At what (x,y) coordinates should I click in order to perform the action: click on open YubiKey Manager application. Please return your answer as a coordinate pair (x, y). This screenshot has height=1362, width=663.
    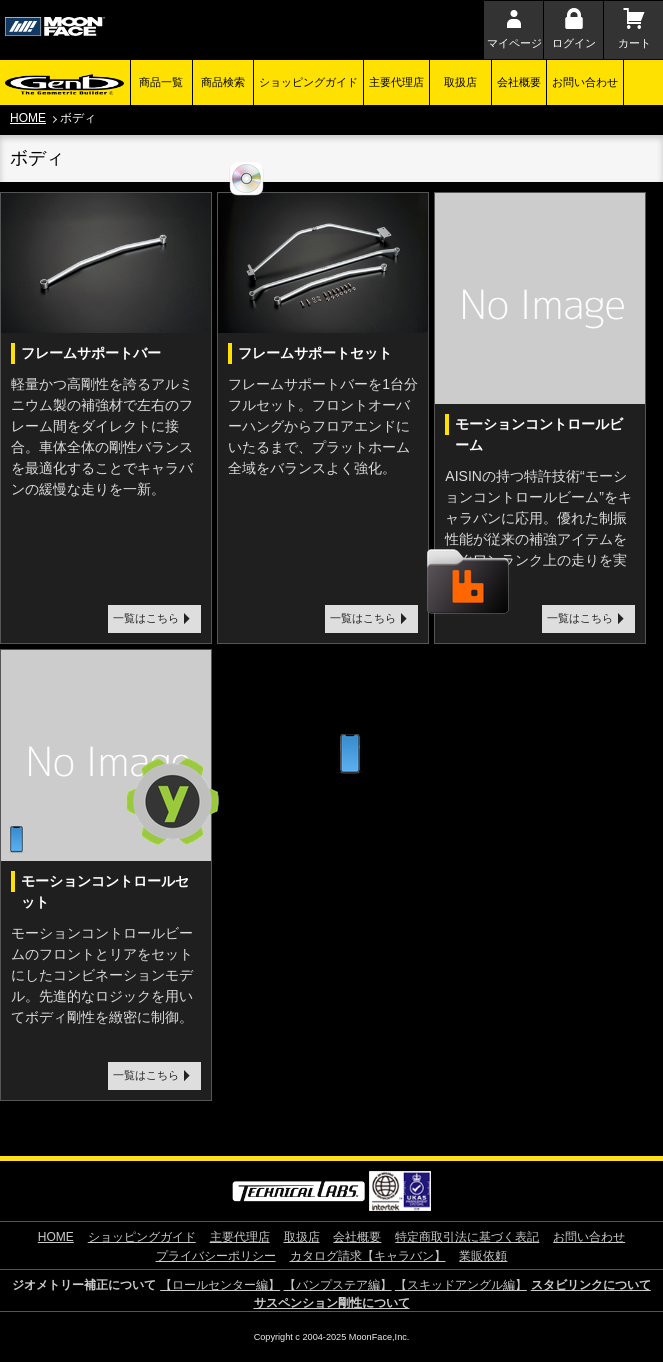
    Looking at the image, I should click on (172, 801).